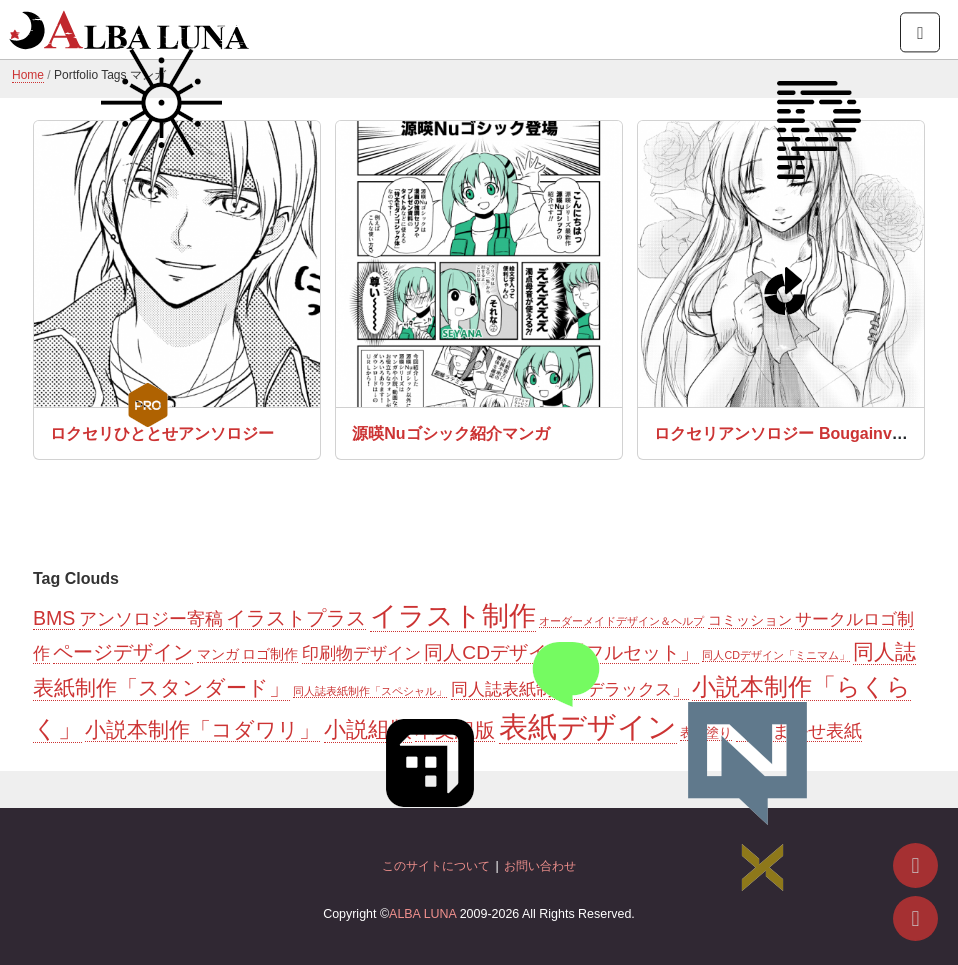 Image resolution: width=958 pixels, height=965 pixels. Describe the element at coordinates (819, 130) in the screenshot. I see `prettier code formatter logo` at that location.